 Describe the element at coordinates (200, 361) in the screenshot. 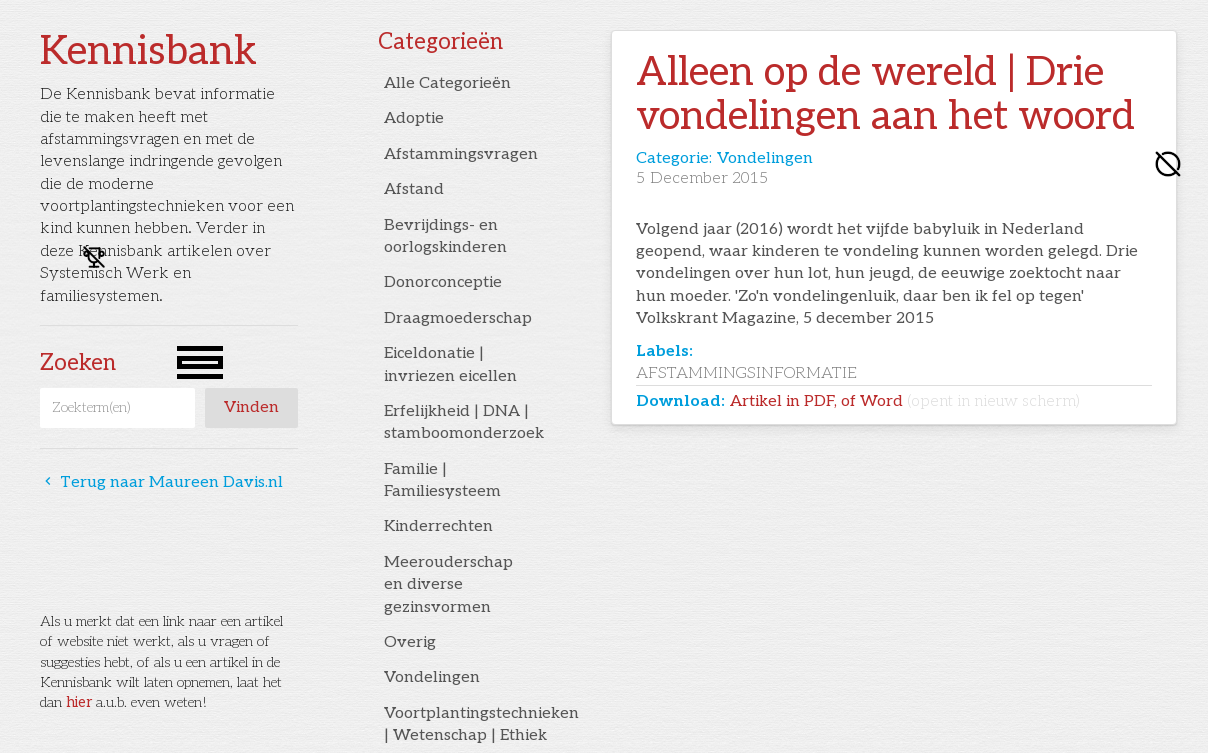

I see `switch to day view in calendar` at that location.